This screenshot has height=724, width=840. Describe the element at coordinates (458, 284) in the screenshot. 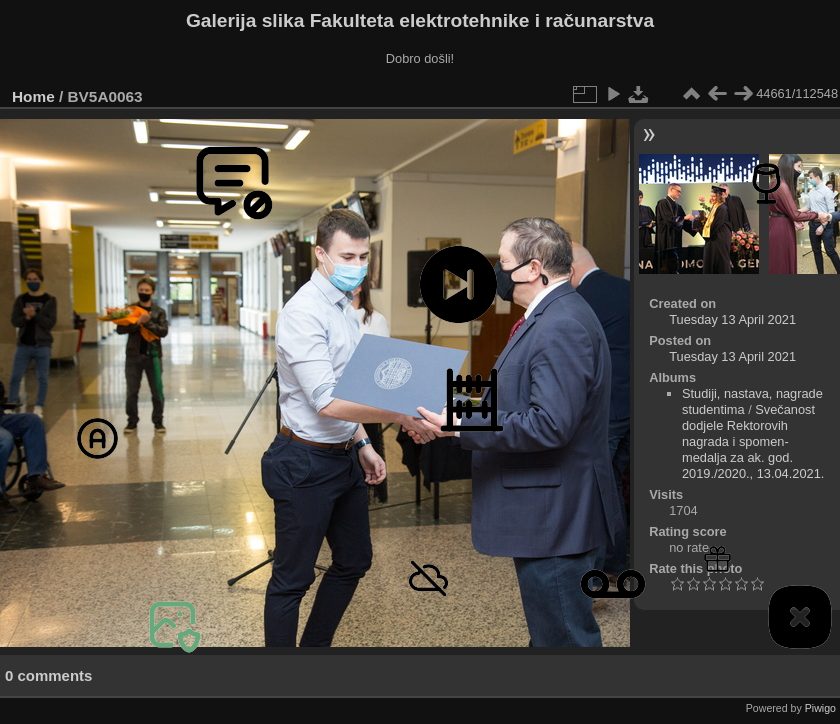

I see `skip to the next track` at that location.